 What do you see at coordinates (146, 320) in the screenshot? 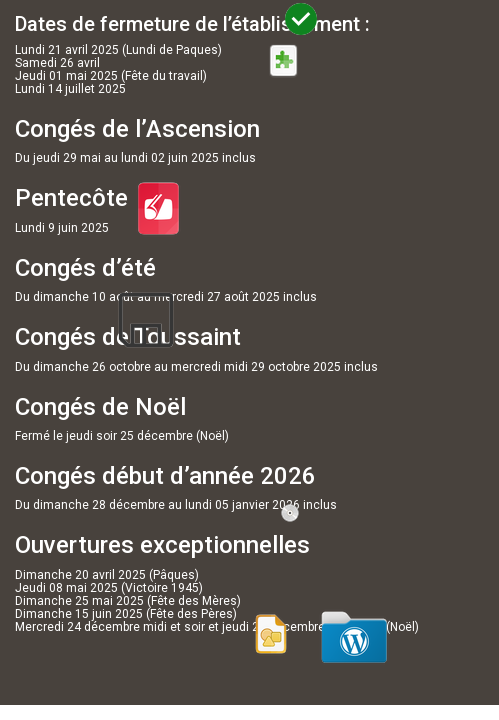
I see `save current file or document` at bounding box center [146, 320].